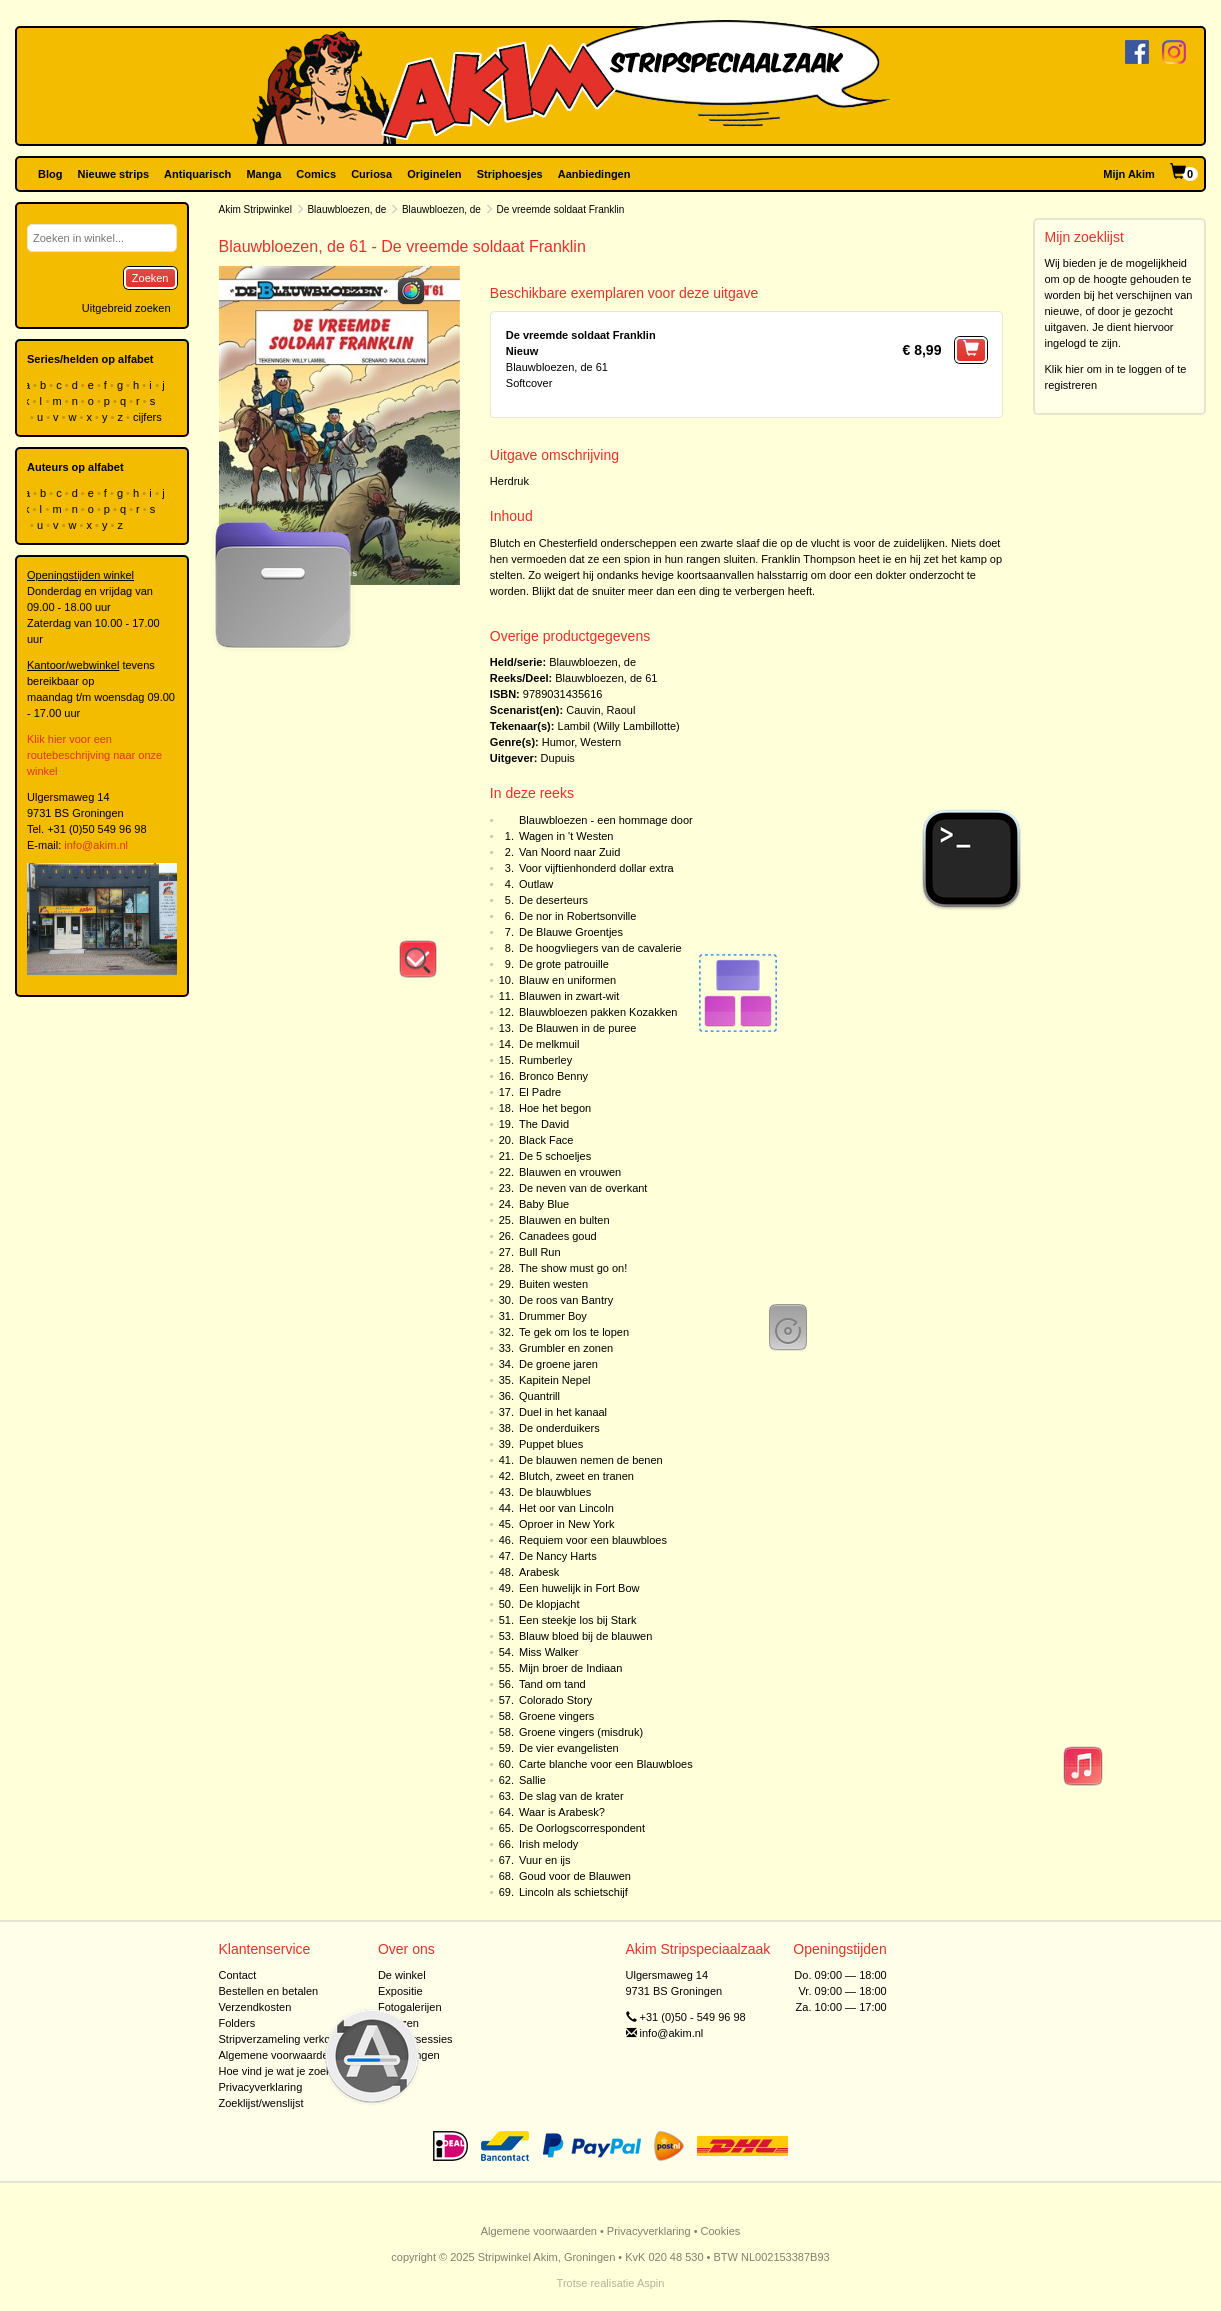 This screenshot has height=2311, width=1221. I want to click on open the music player app, so click(1083, 1766).